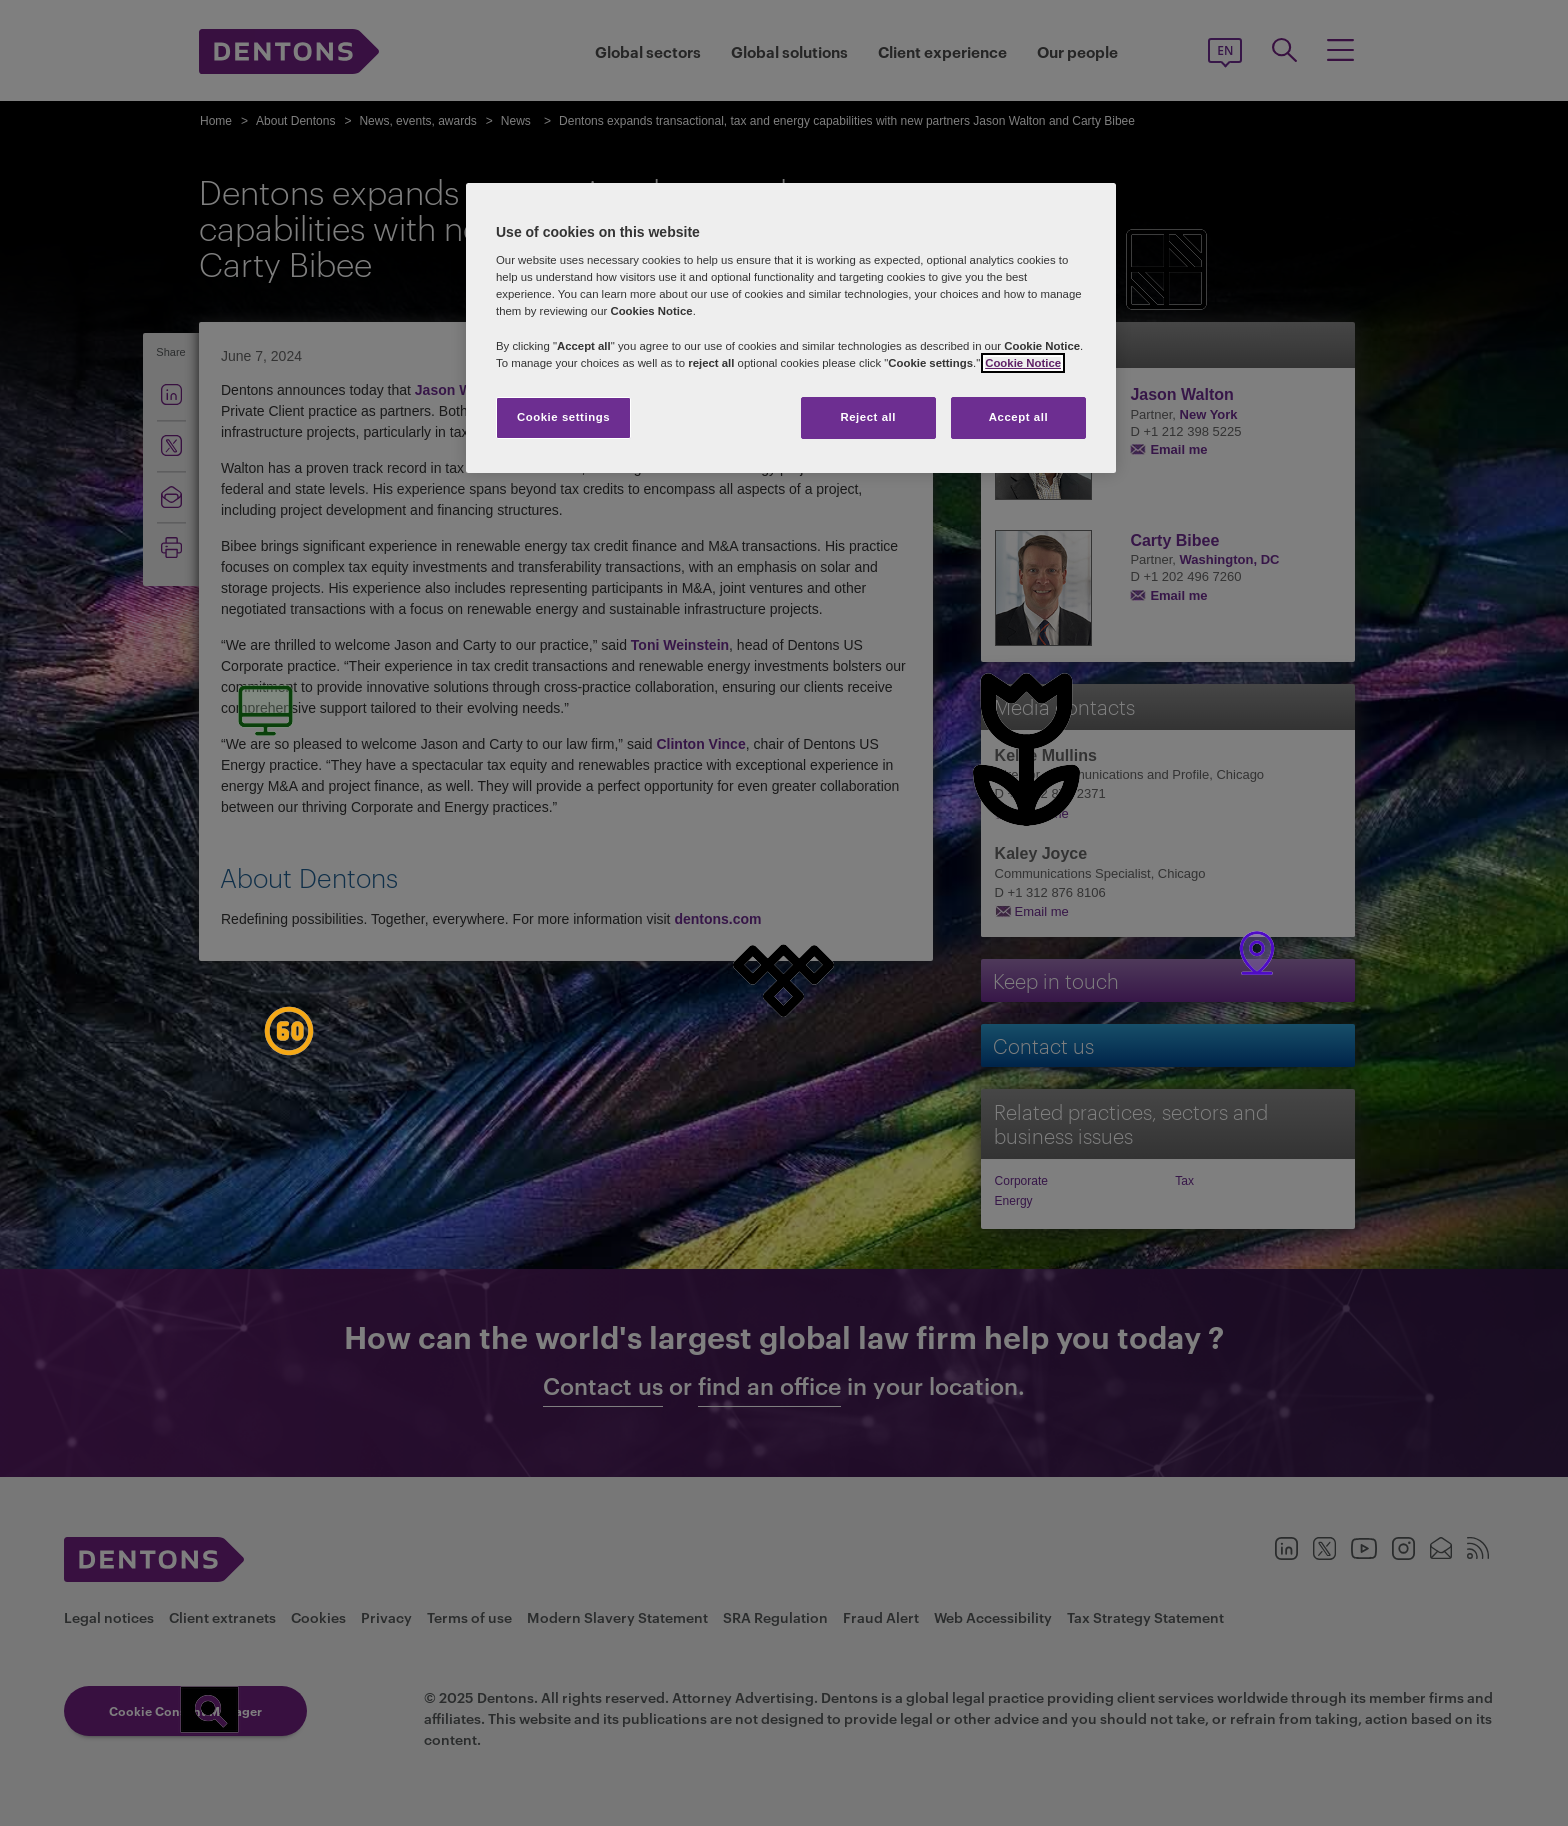  I want to click on enable macro or close-up photography mode, so click(1026, 749).